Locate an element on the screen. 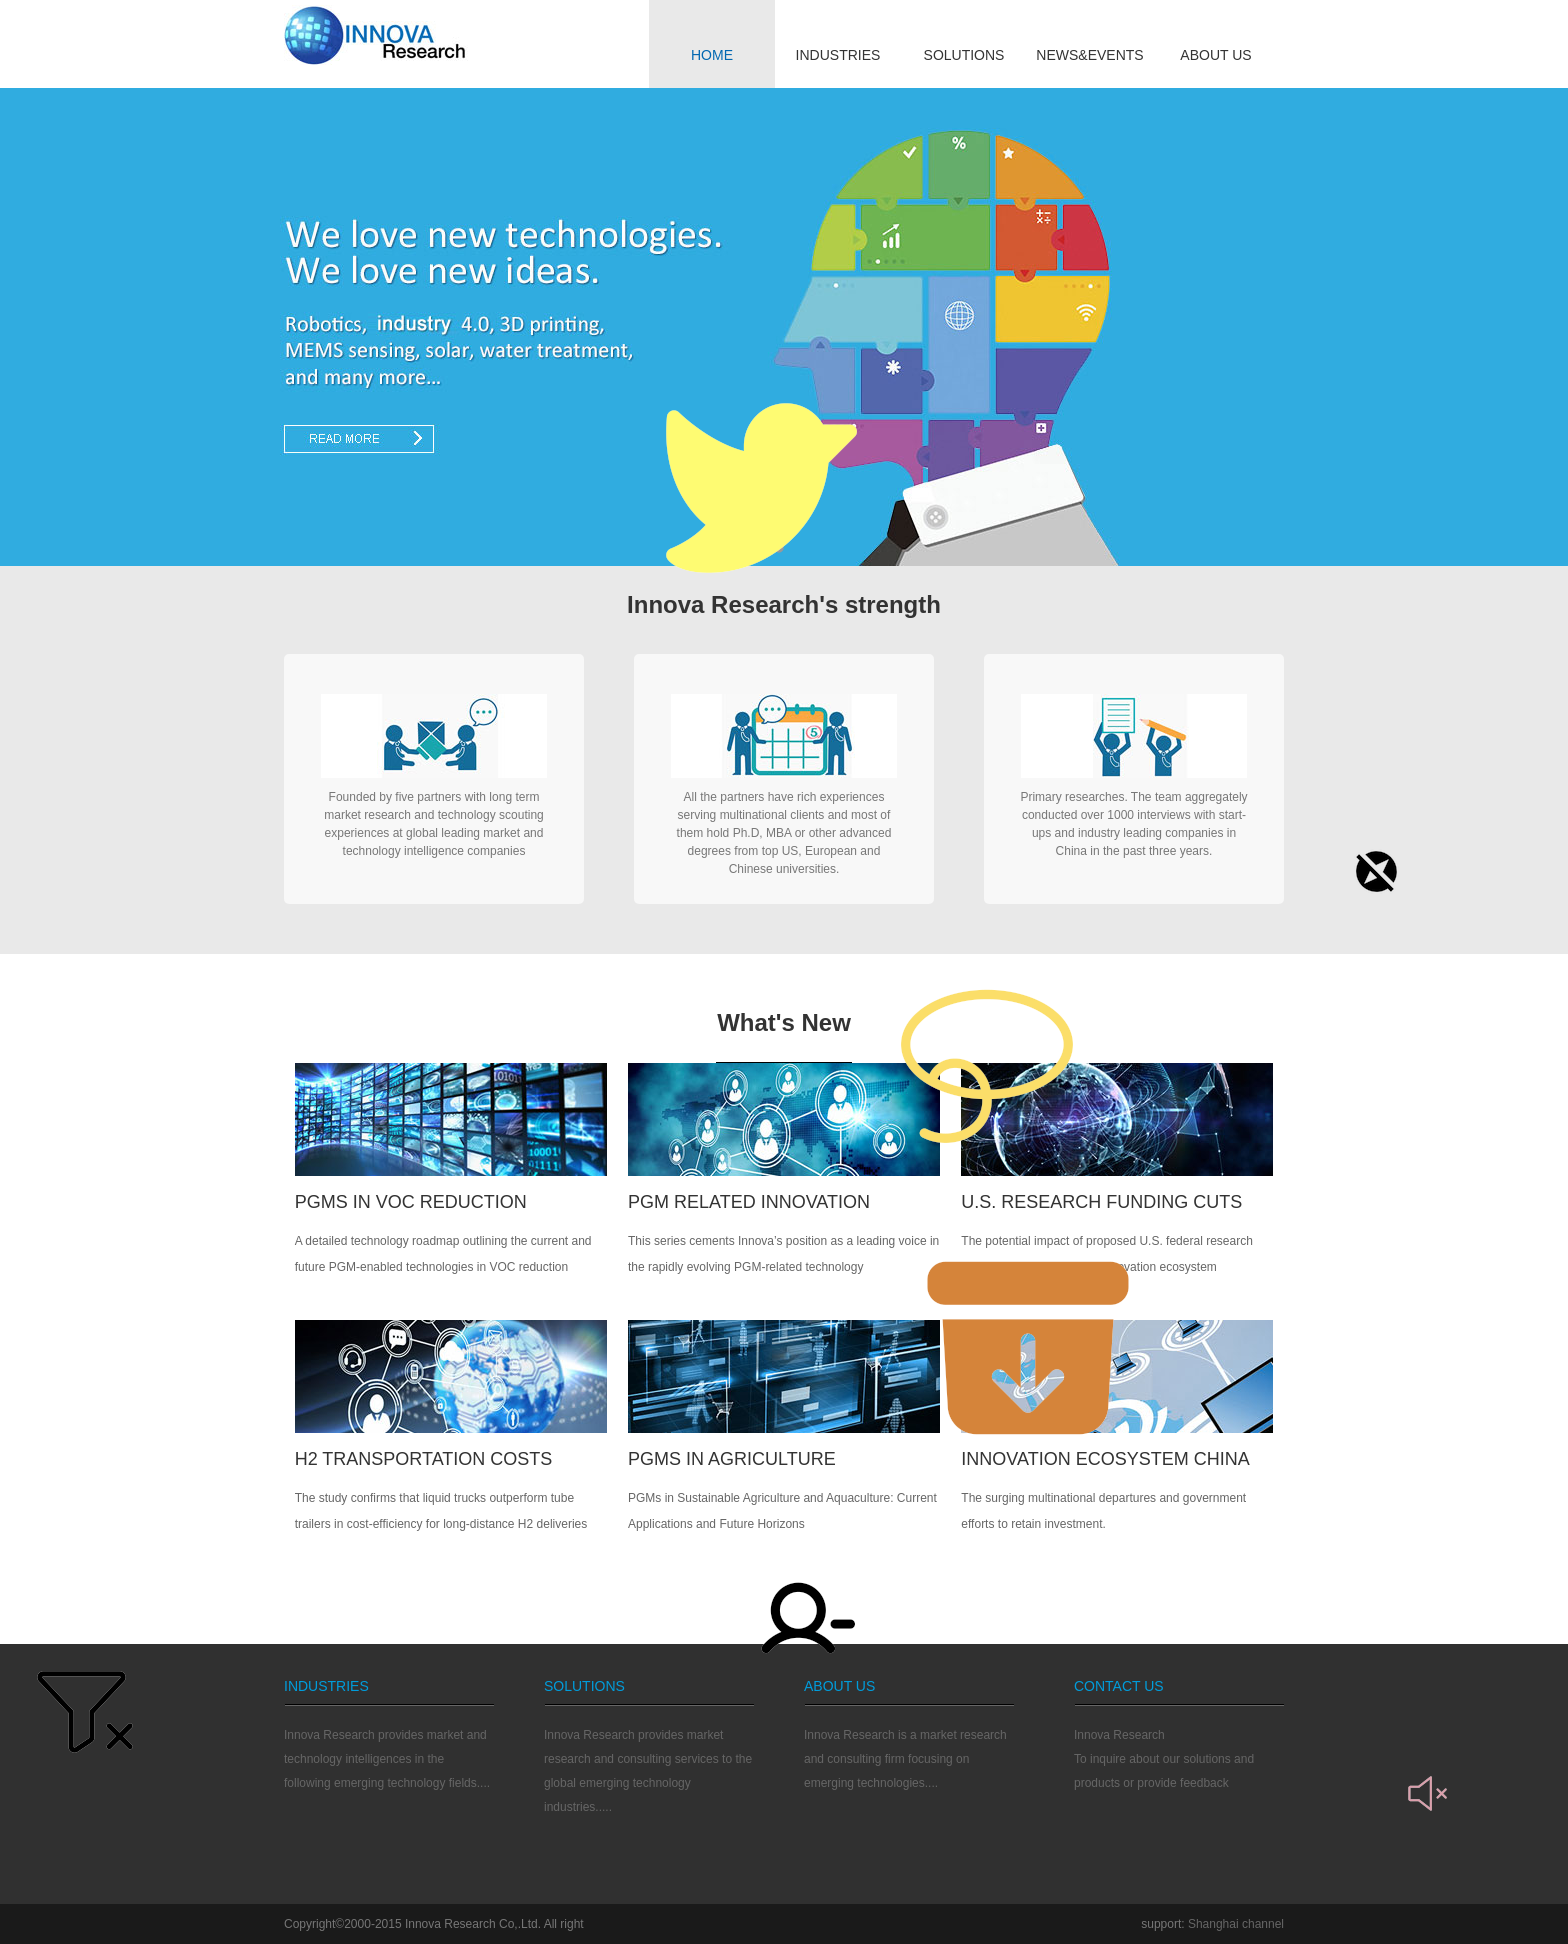 Image resolution: width=1568 pixels, height=1944 pixels. remove a user or contact is located at coordinates (806, 1621).